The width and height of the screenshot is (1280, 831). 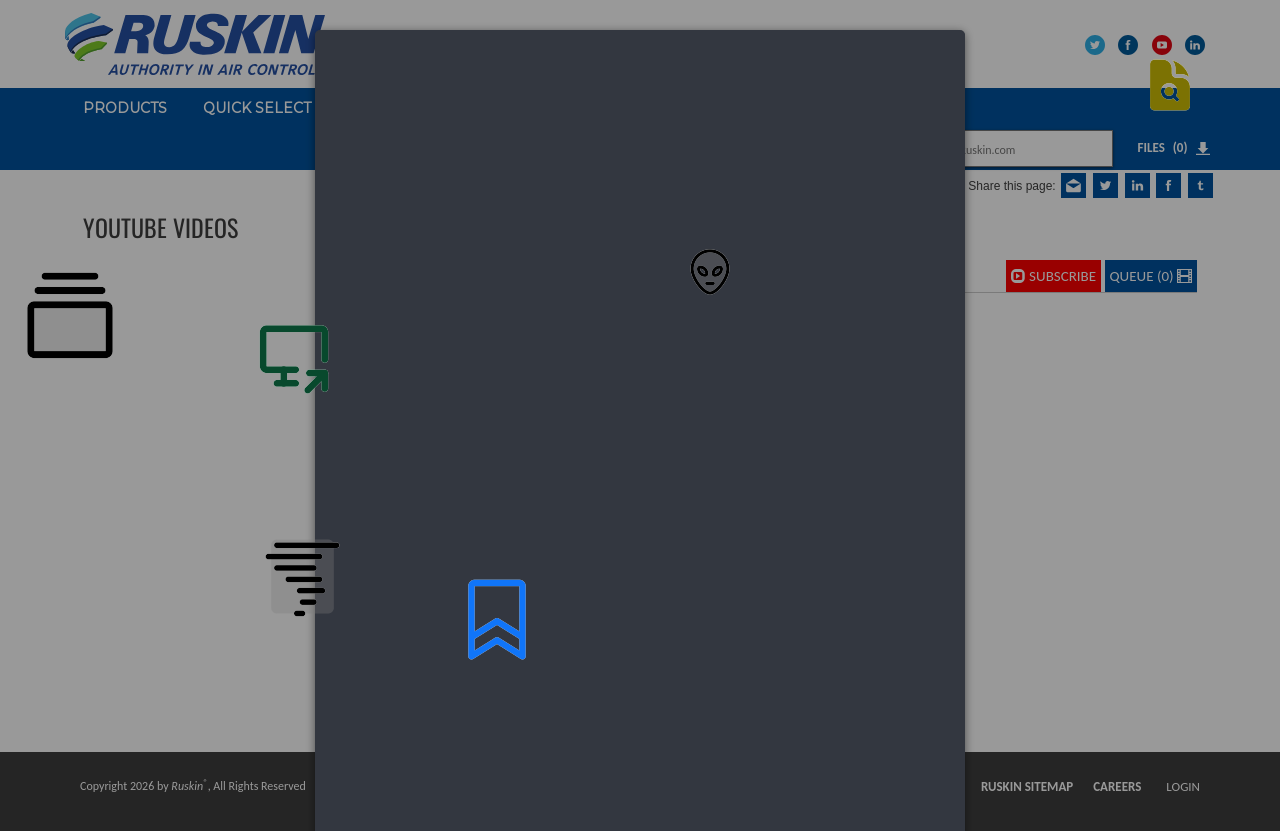 I want to click on indicates severe weather alert or tornado warning, so click(x=302, y=576).